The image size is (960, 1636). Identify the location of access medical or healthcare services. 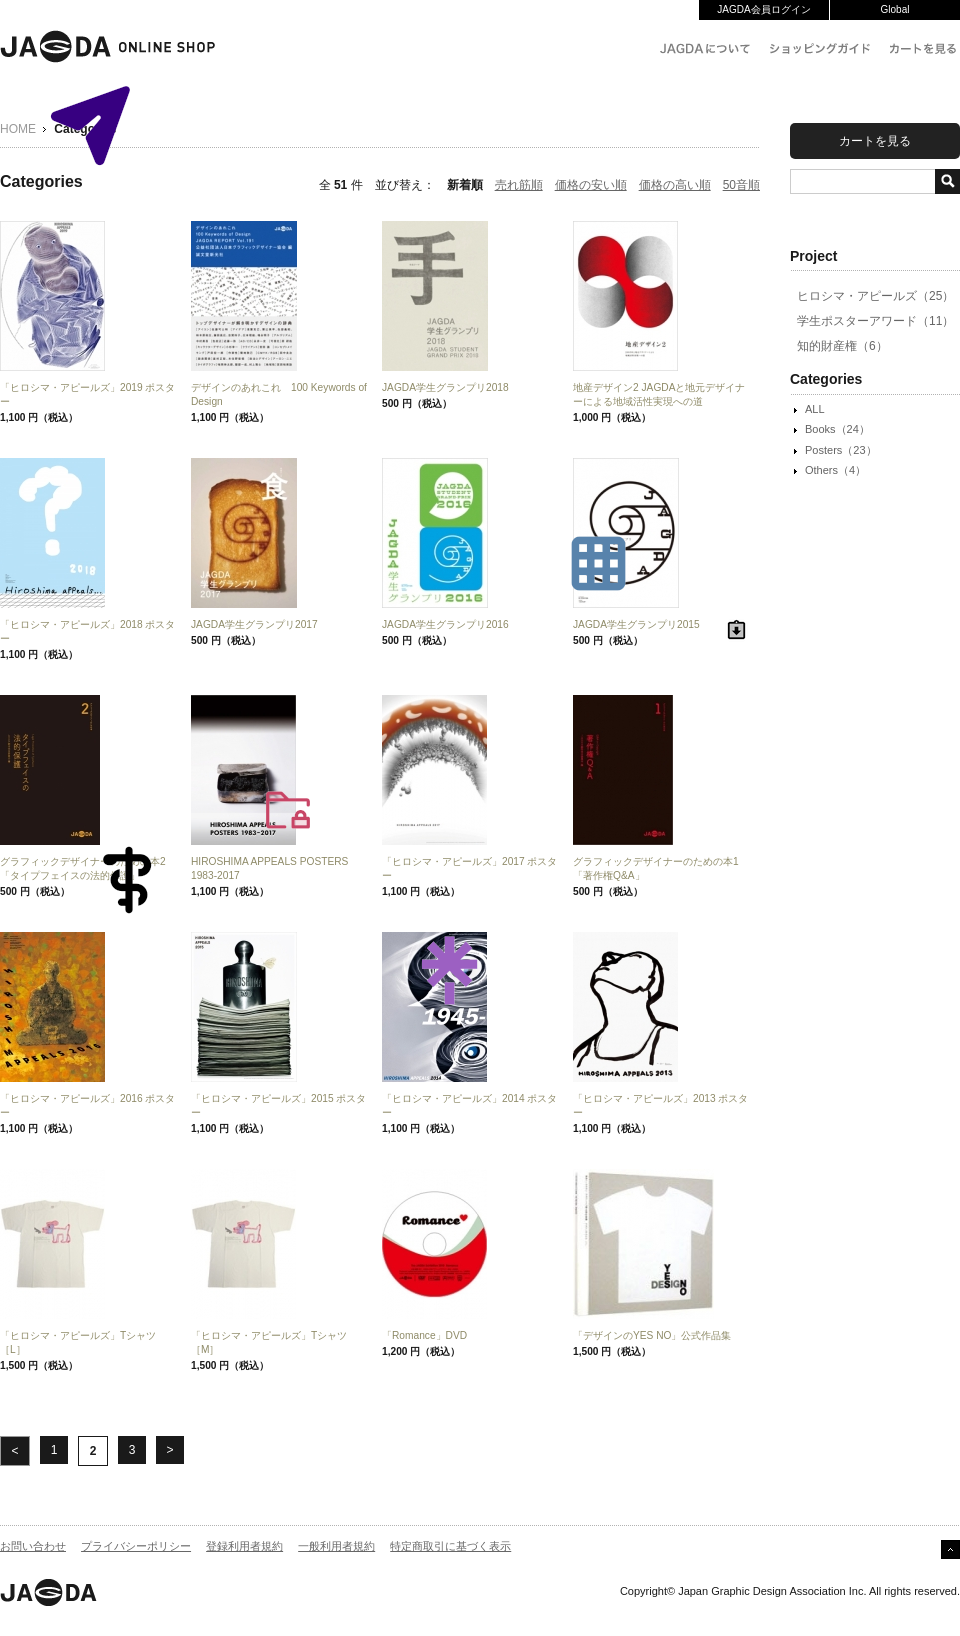
(129, 880).